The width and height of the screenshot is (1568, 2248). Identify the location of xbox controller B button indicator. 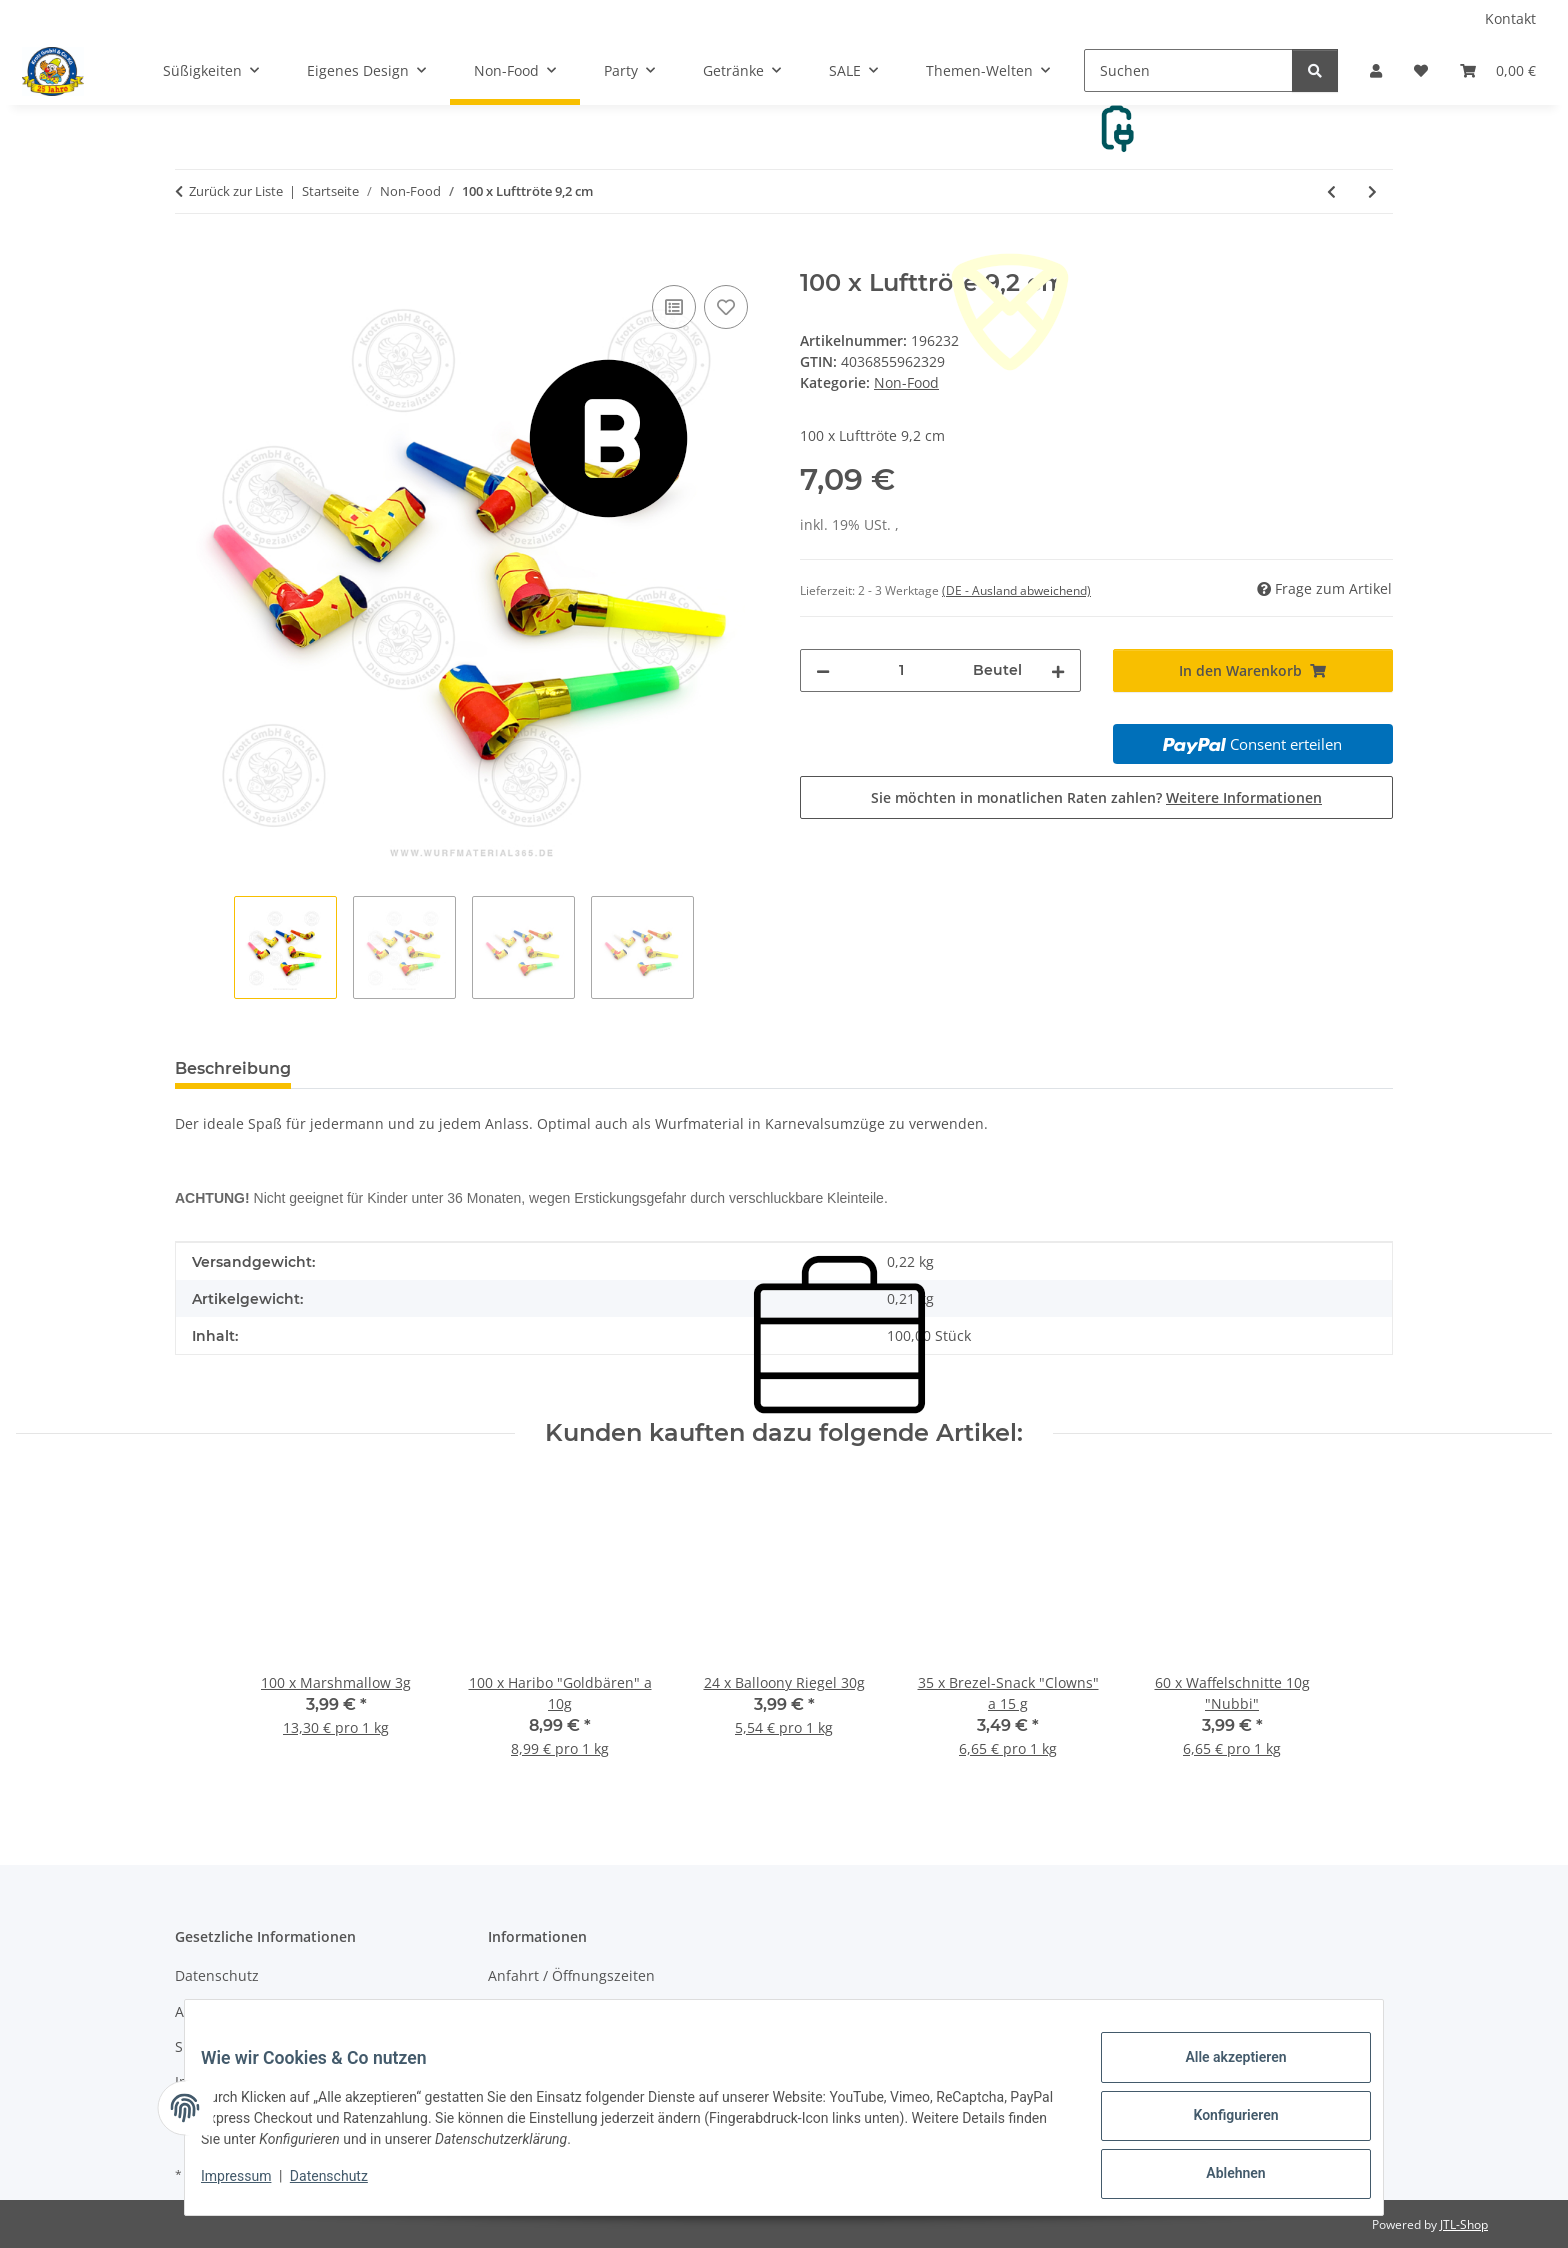
(608, 438).